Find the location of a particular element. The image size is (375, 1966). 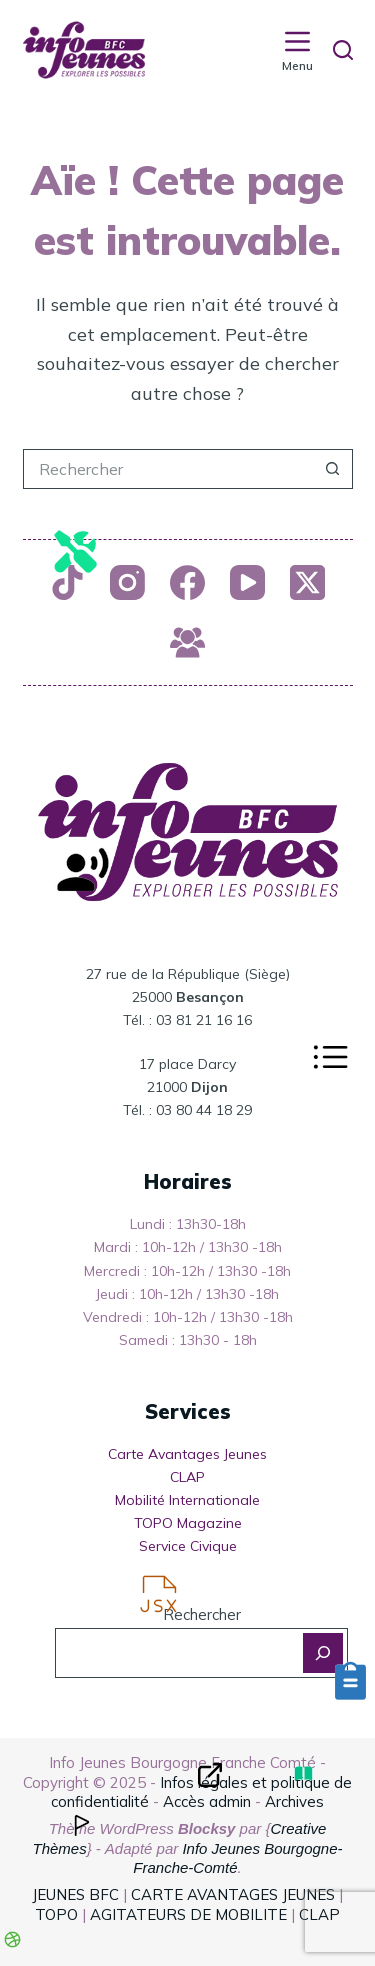

visit dribbble profile or portfolio is located at coordinates (12, 1939).